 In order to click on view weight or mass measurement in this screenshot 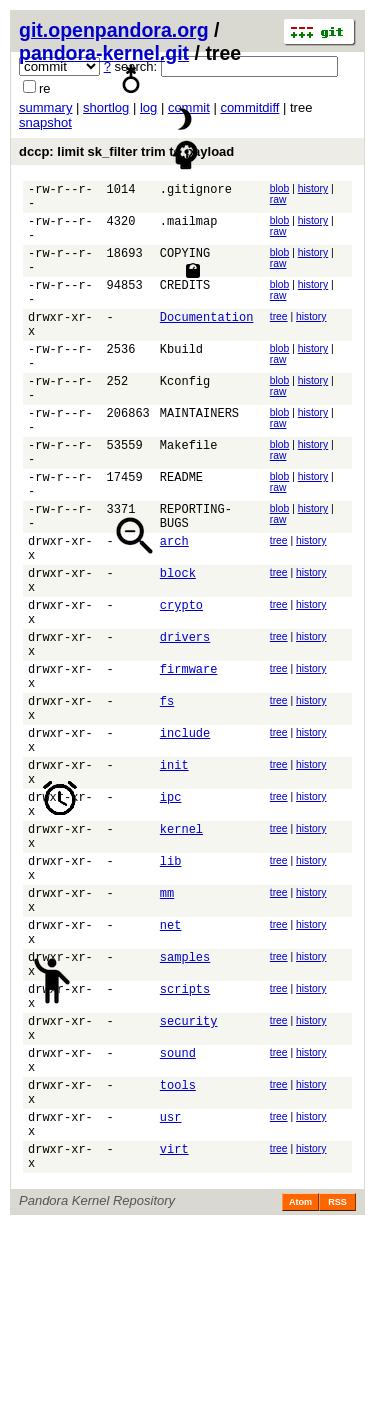, I will do `click(193, 271)`.